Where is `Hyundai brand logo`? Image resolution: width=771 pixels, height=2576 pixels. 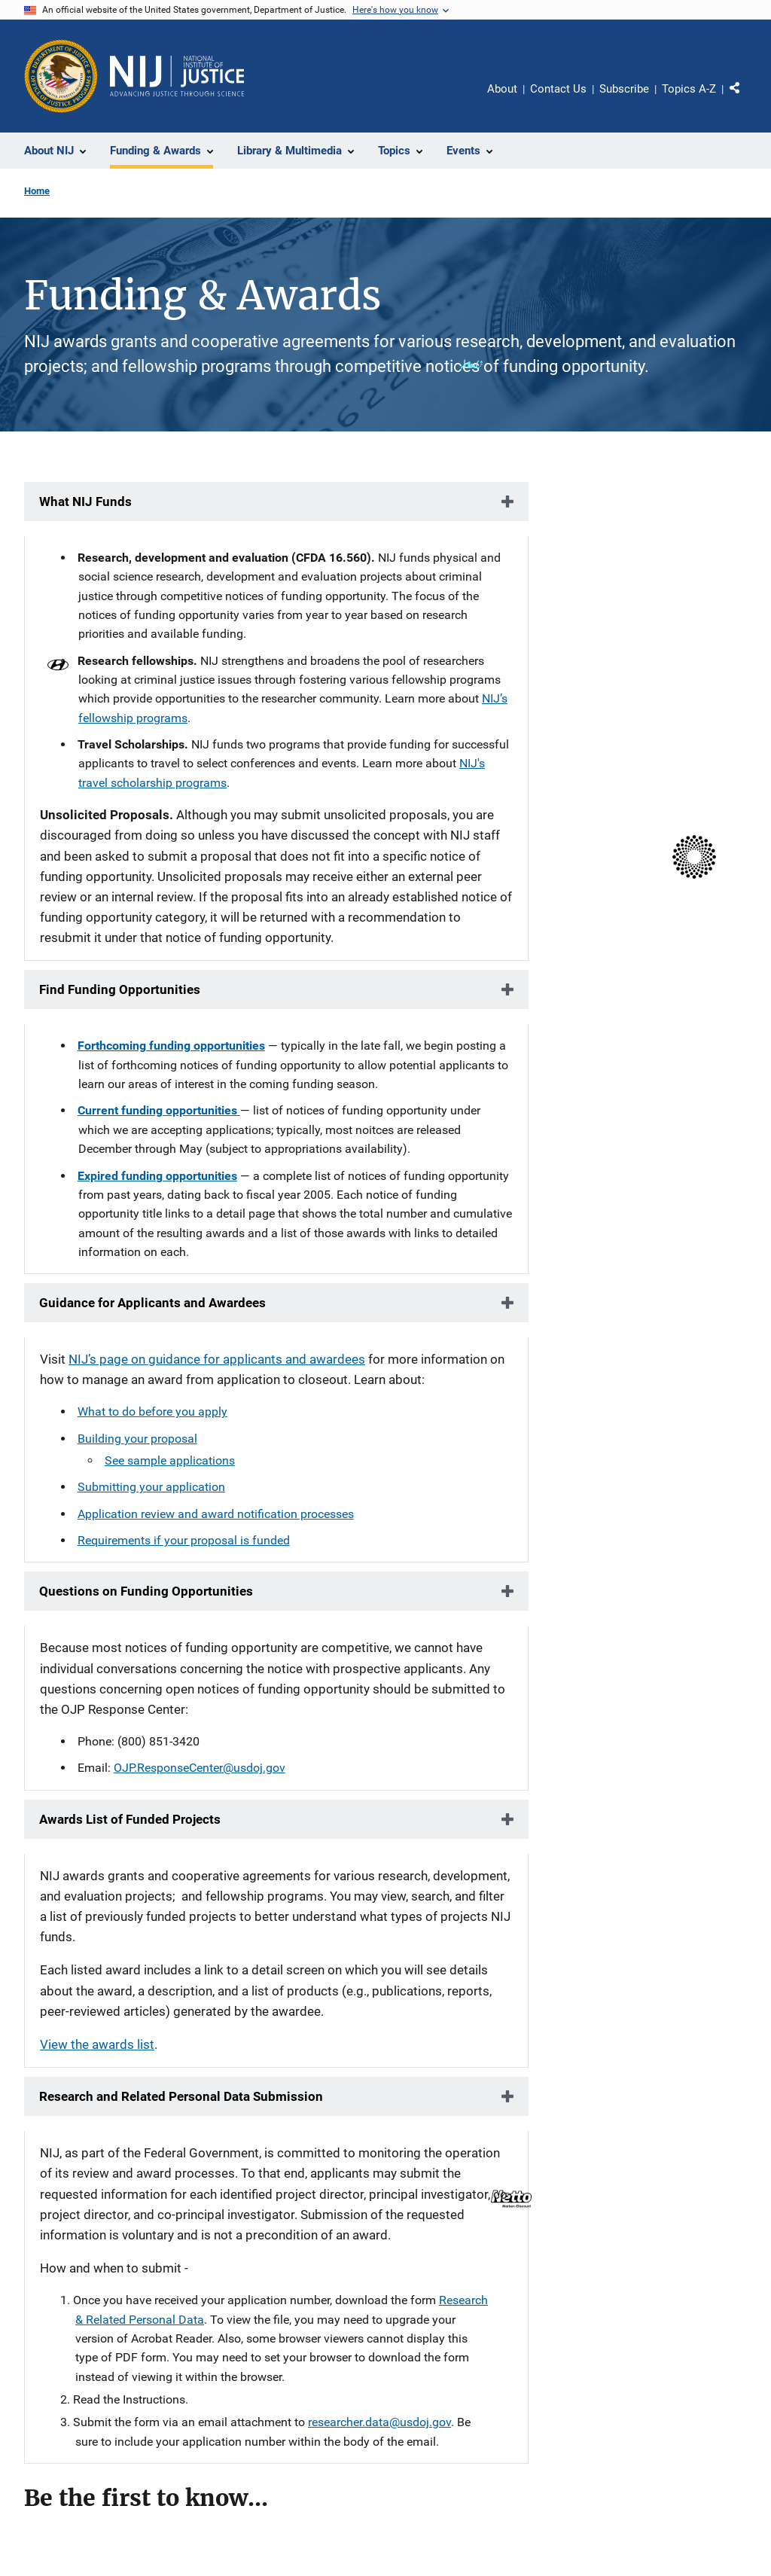 Hyundai brand logo is located at coordinates (58, 665).